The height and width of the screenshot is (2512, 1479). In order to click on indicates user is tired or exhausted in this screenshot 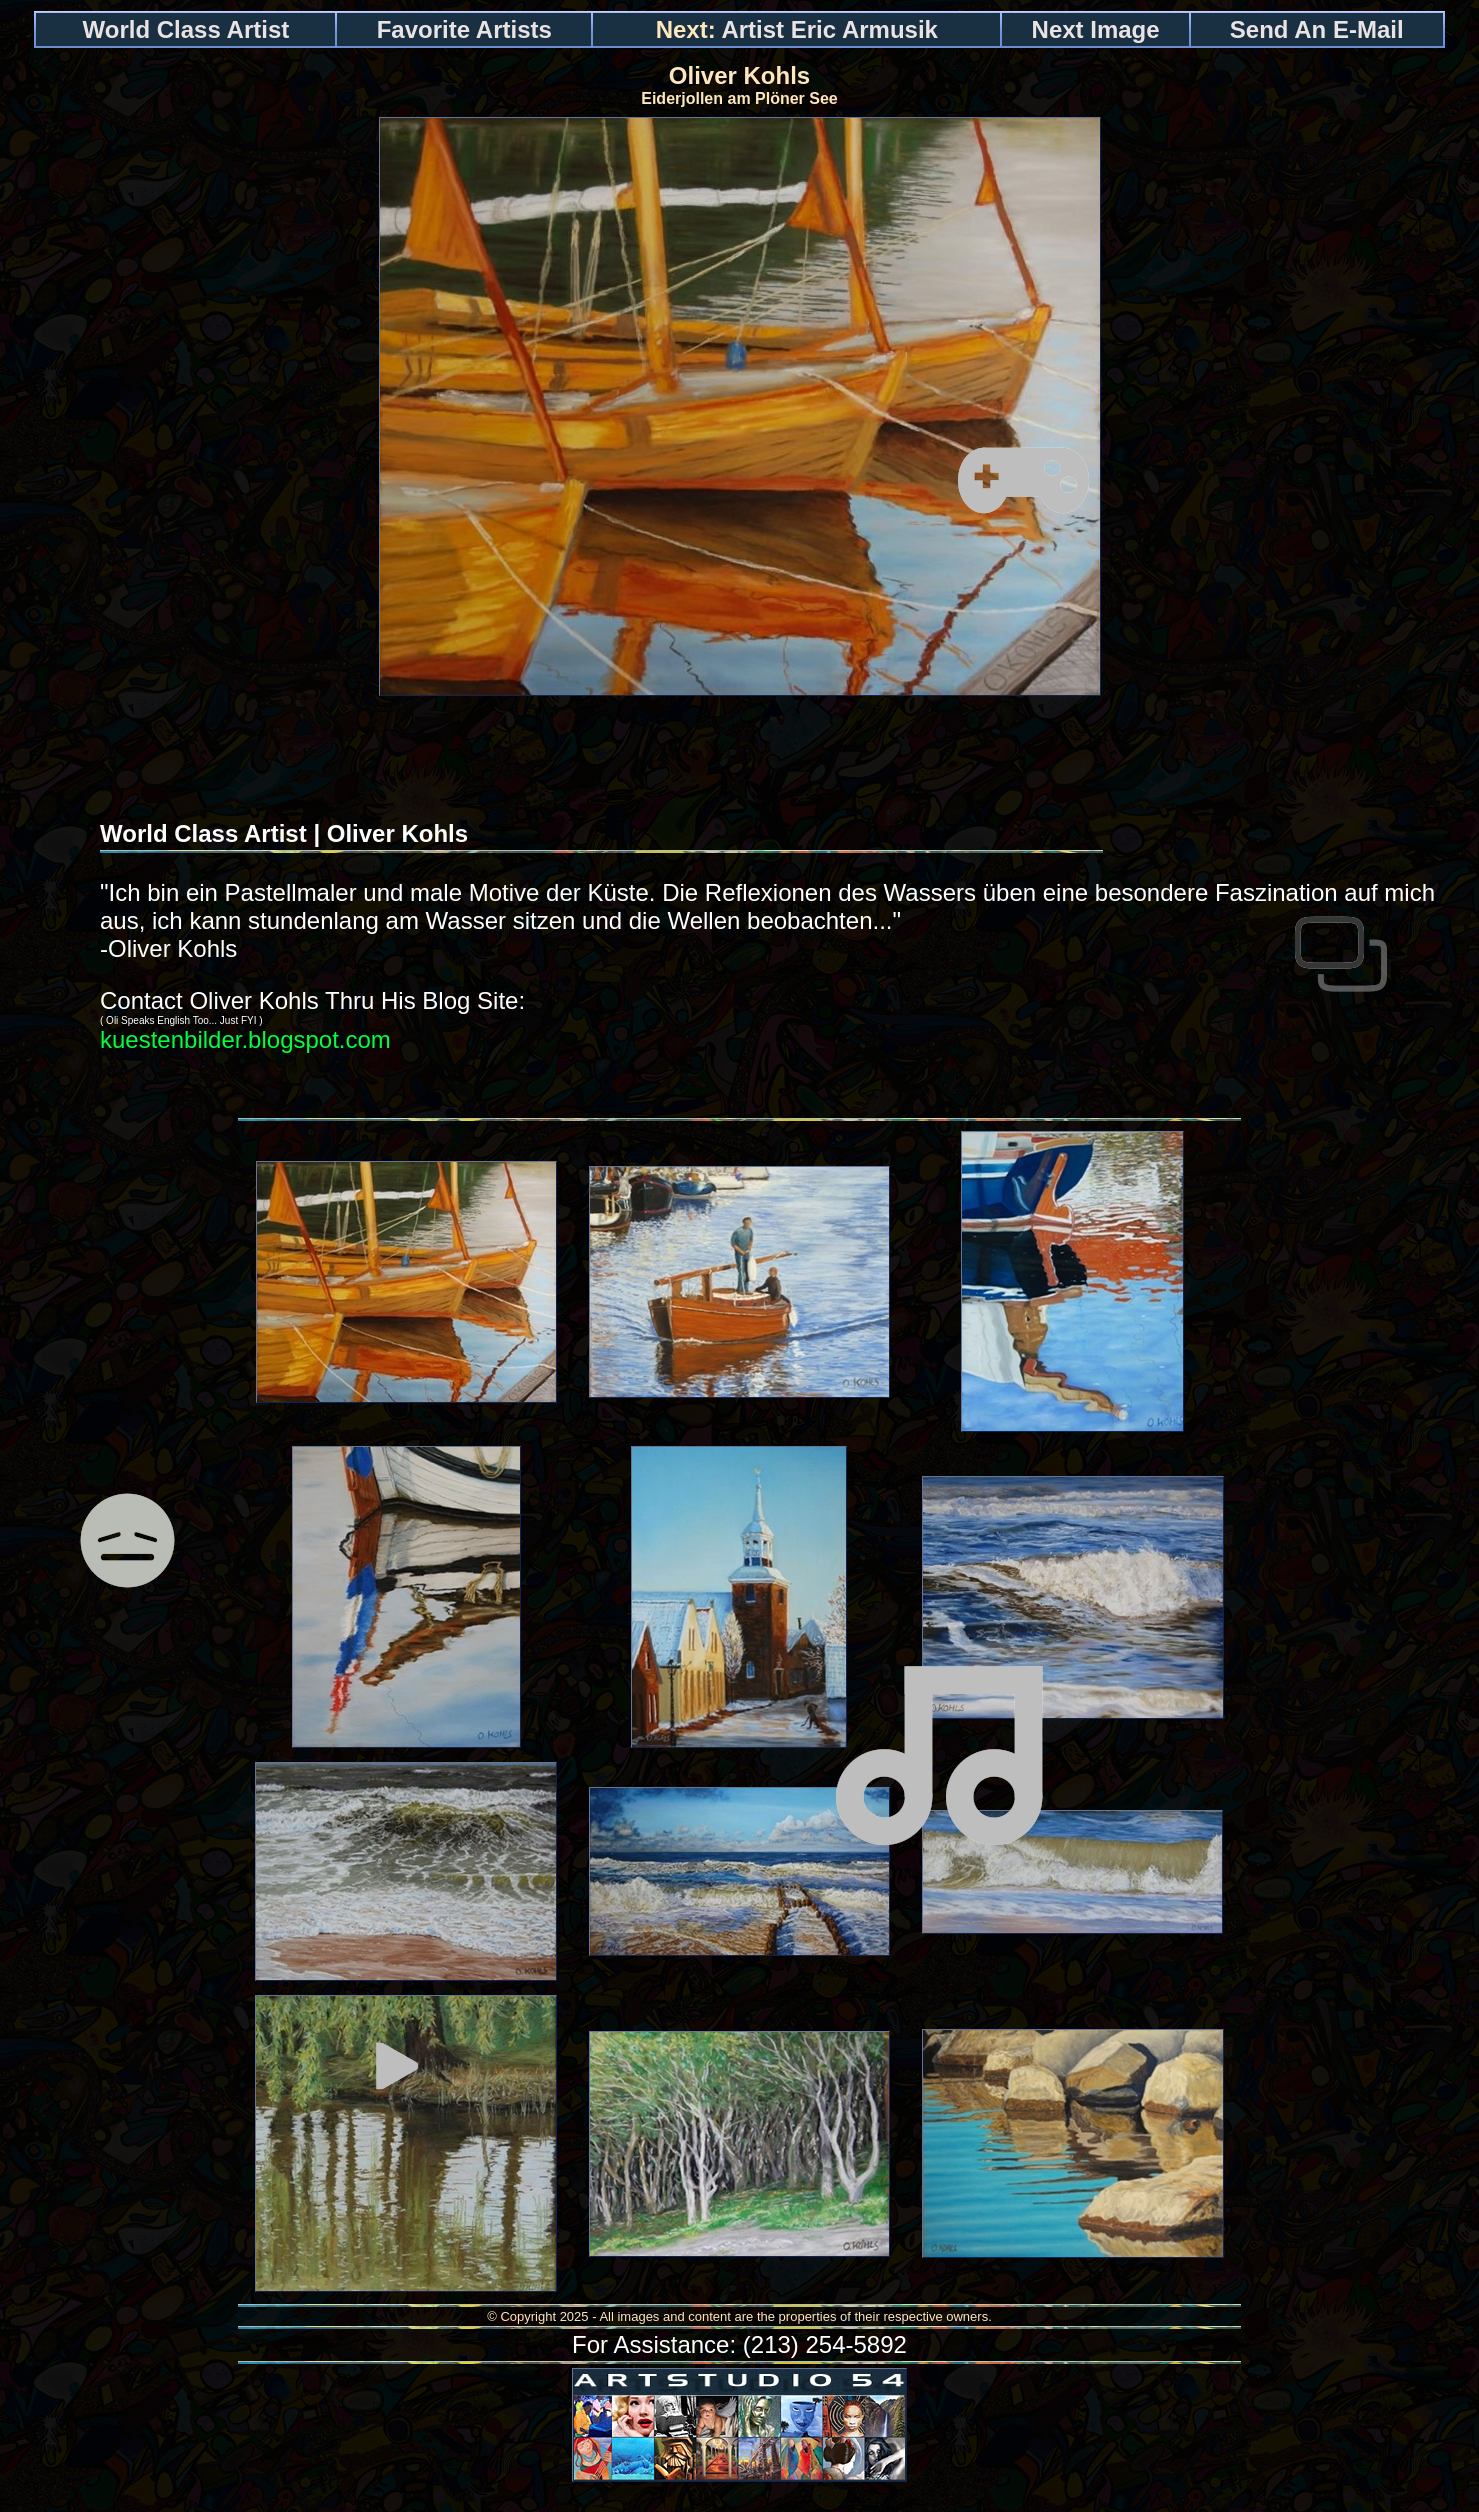, I will do `click(127, 1540)`.